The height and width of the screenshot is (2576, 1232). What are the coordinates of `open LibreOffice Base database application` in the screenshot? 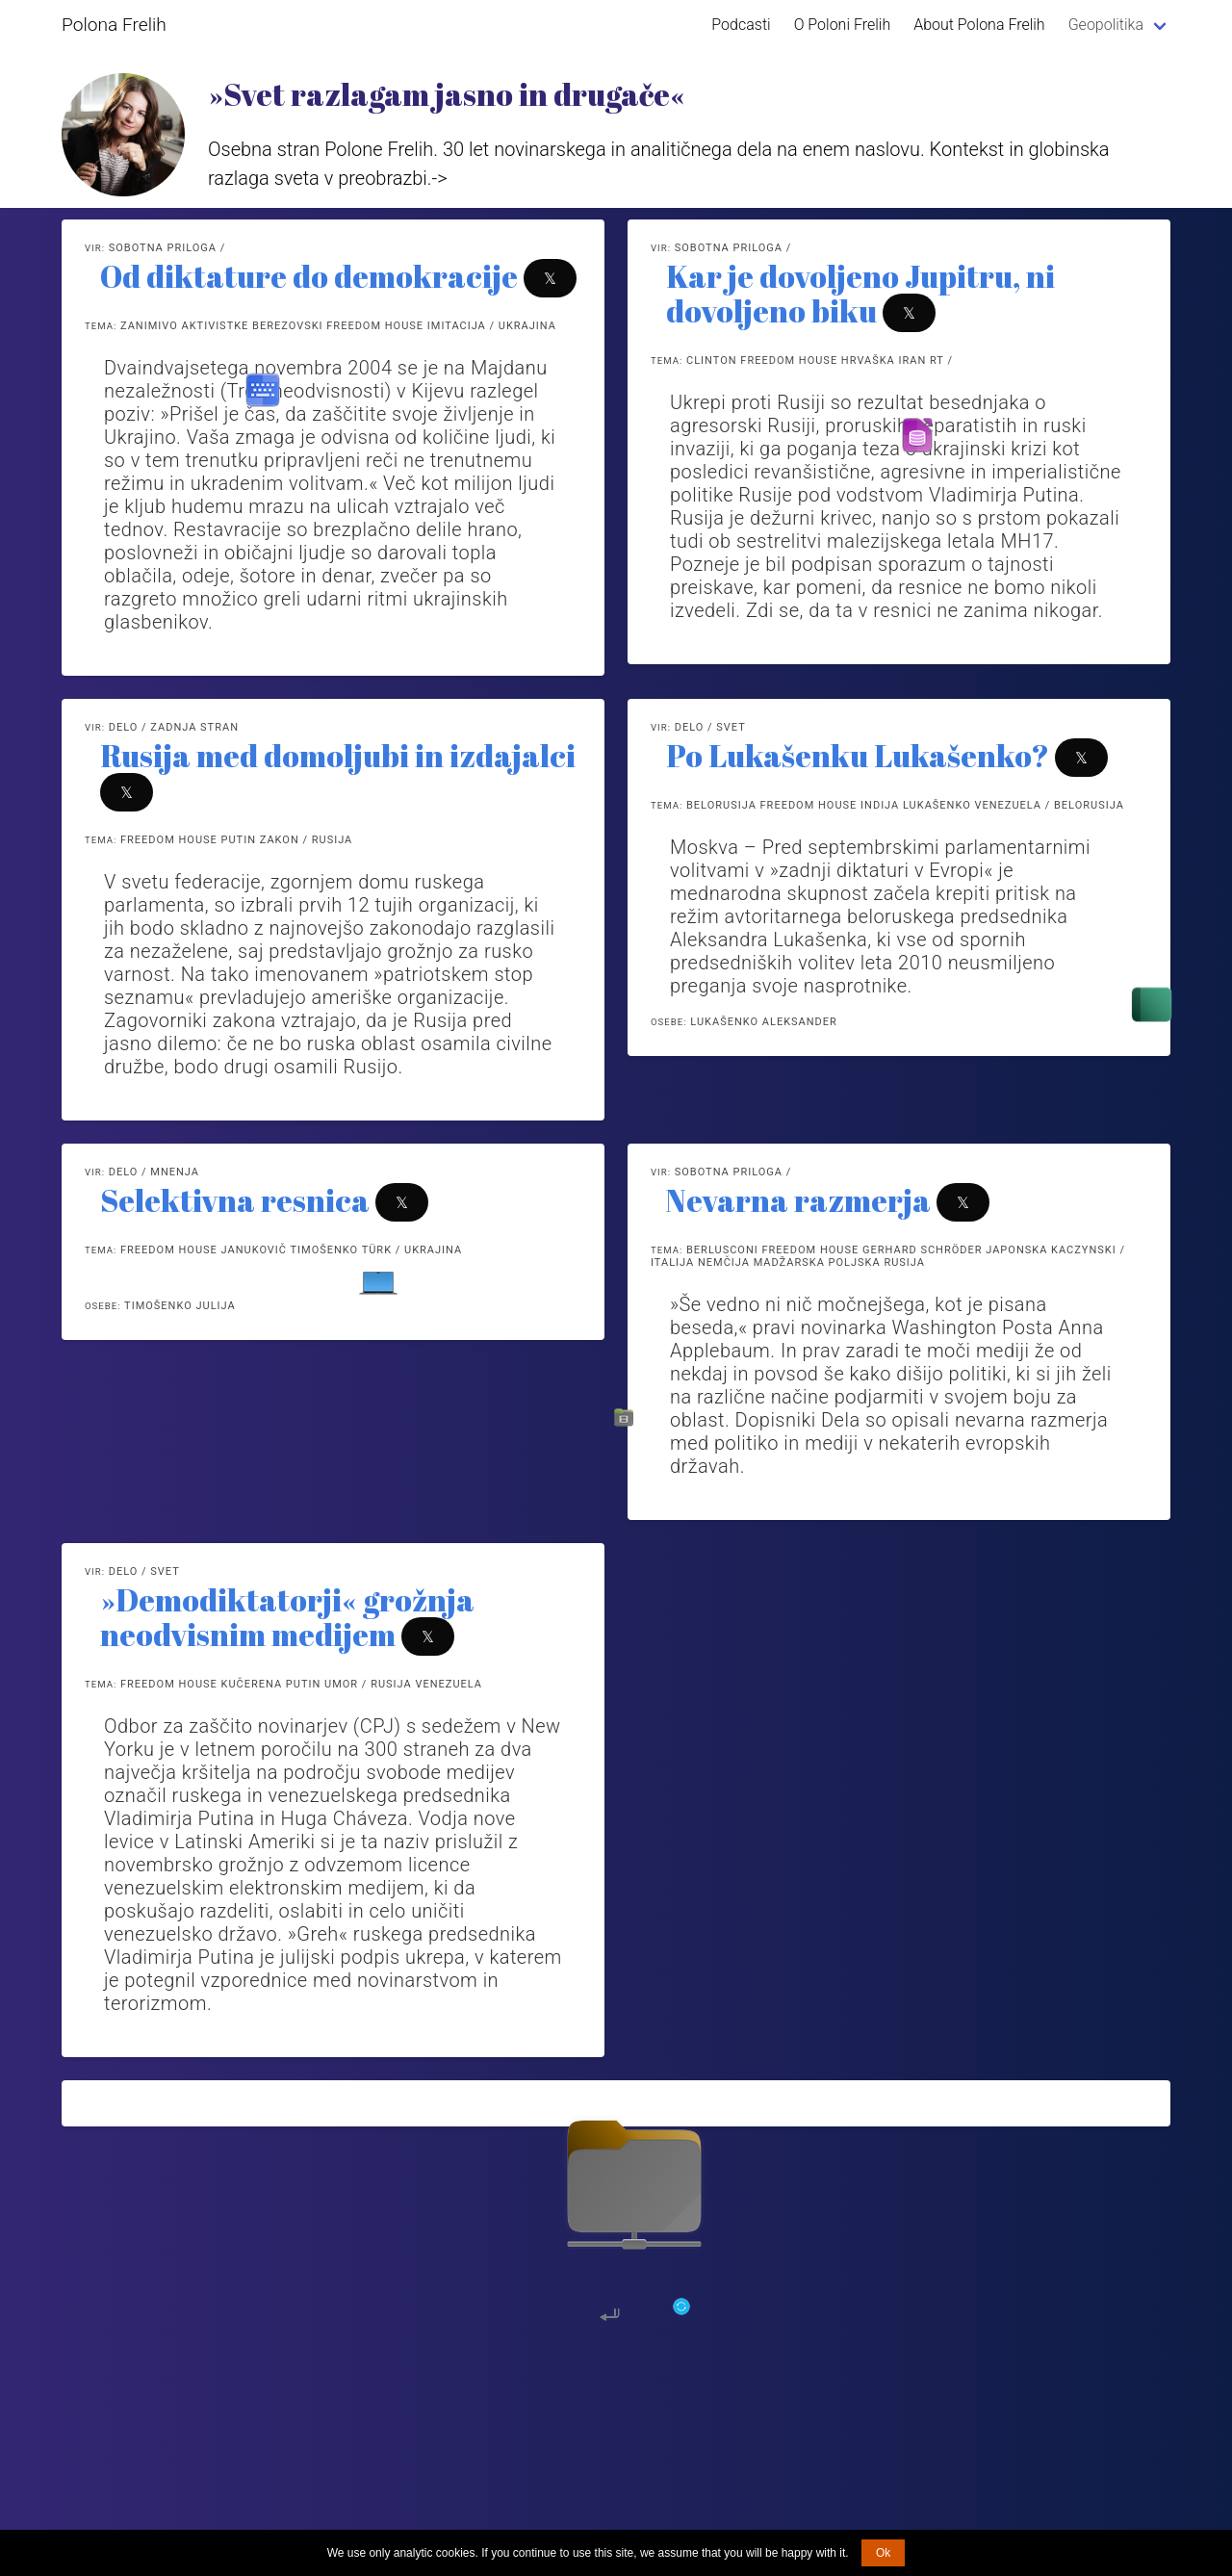 It's located at (917, 435).